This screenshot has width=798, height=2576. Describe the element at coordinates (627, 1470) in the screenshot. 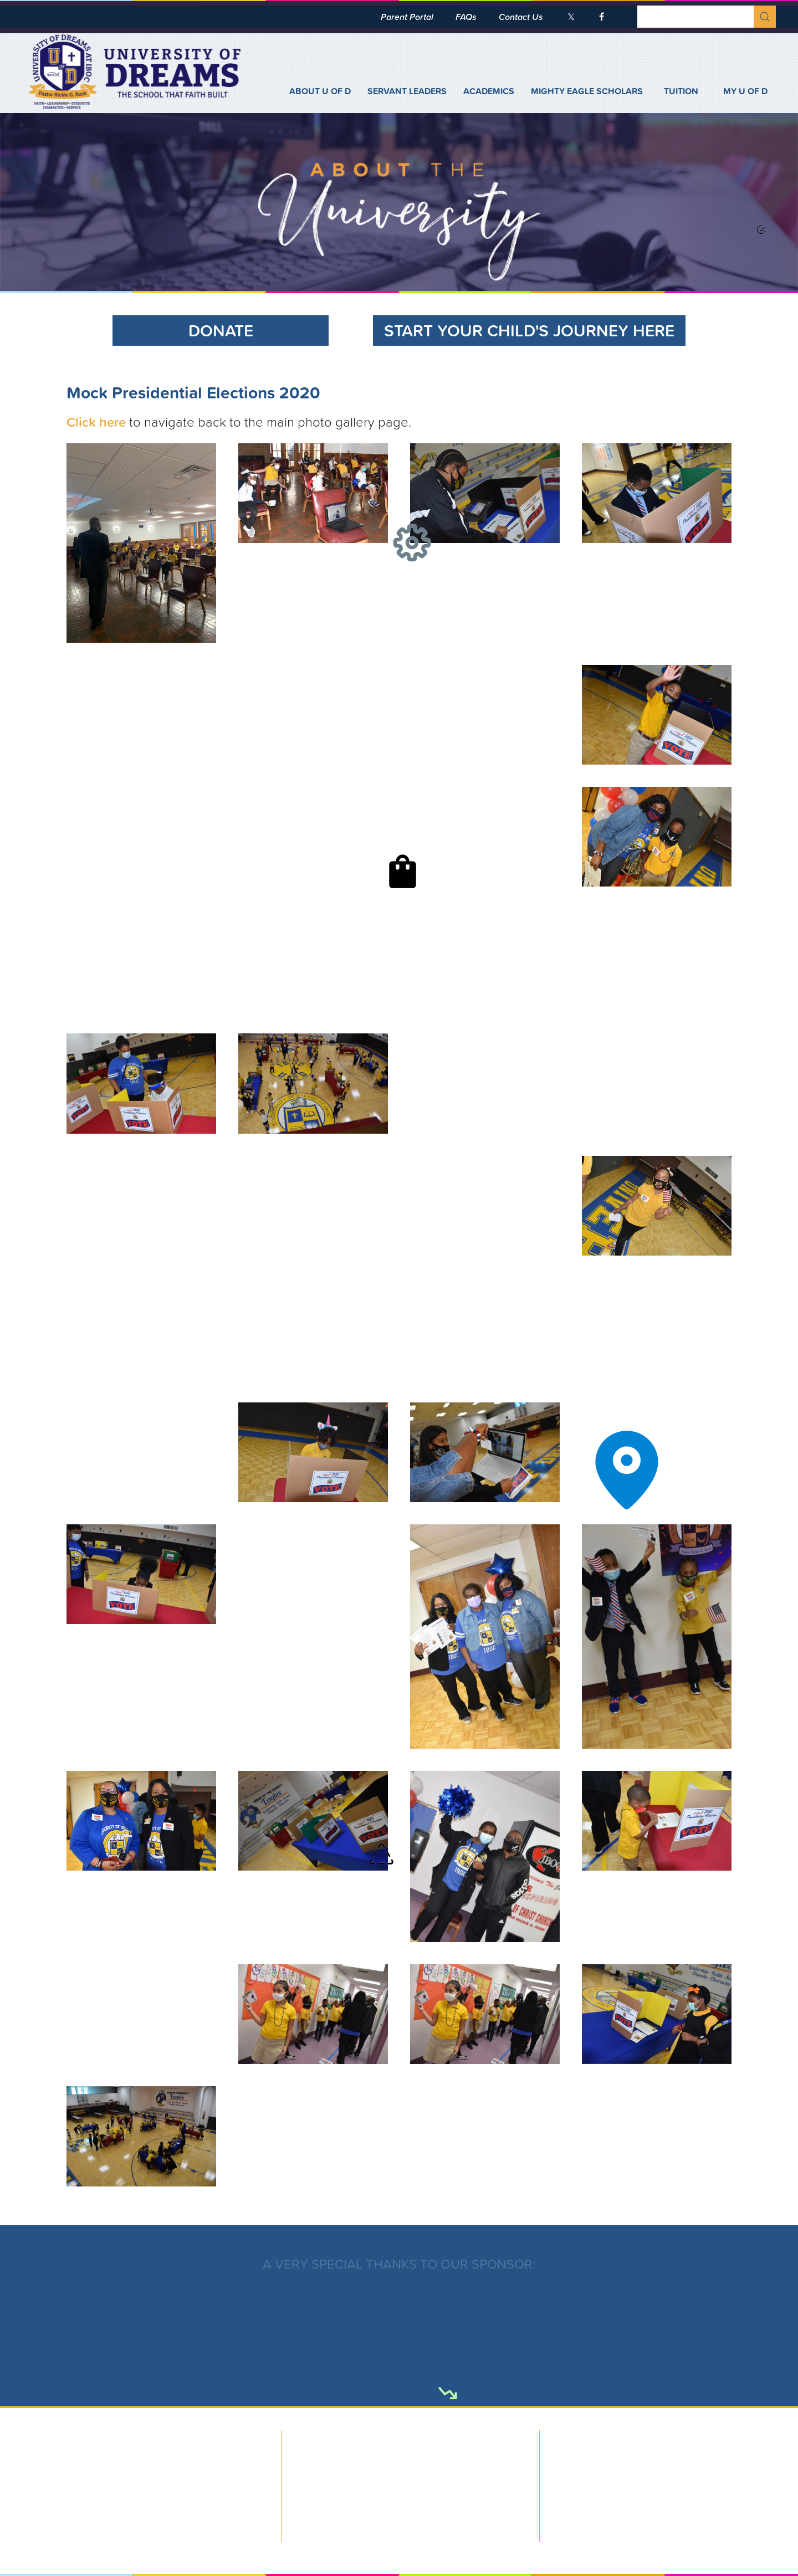

I see `view pinned location on map` at that location.